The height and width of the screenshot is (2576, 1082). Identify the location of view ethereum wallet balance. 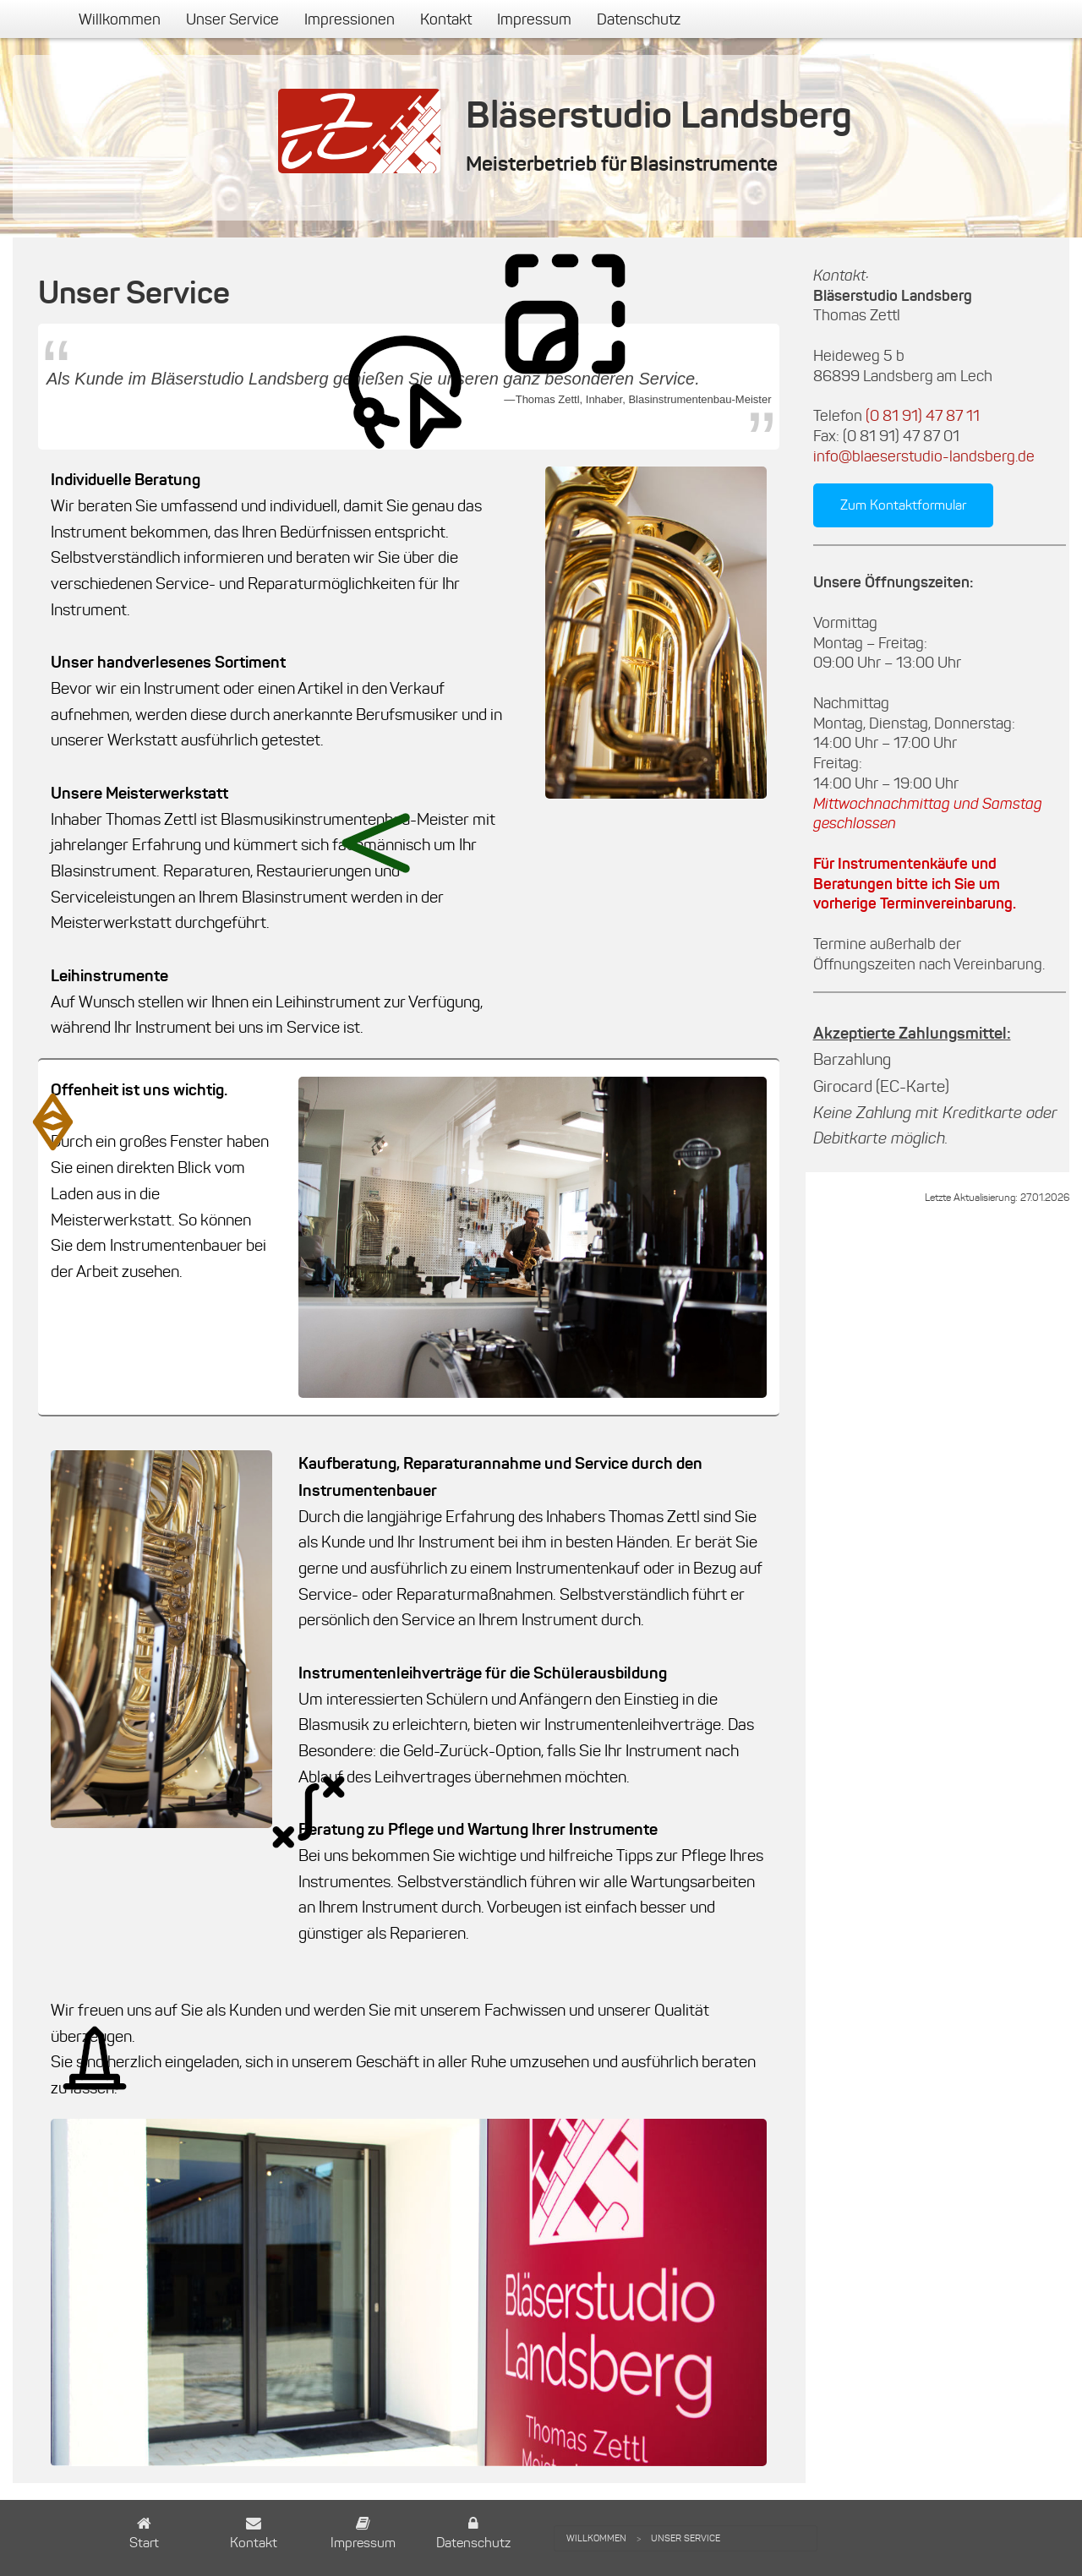
(52, 1122).